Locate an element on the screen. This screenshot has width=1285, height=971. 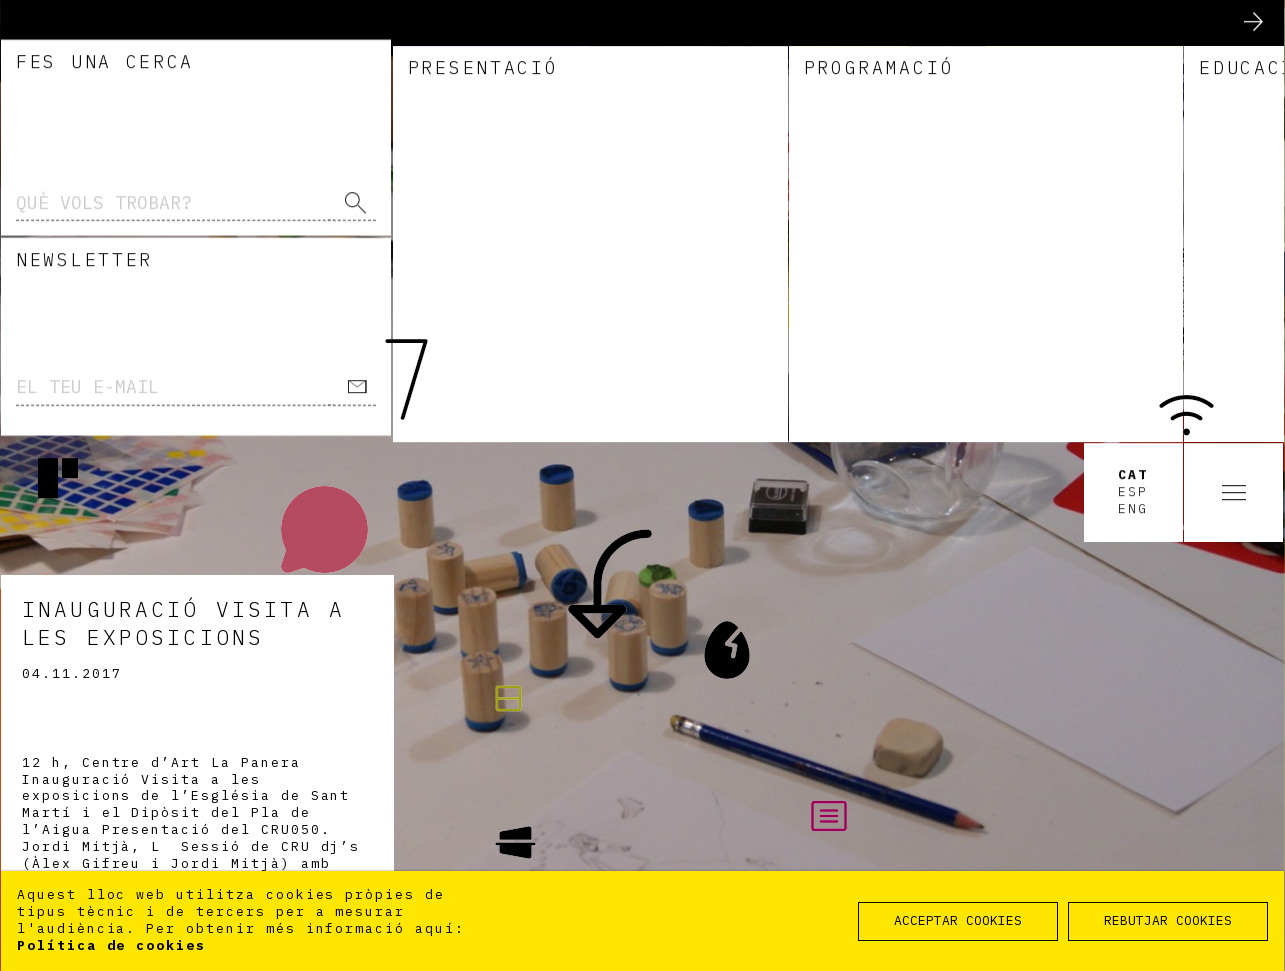
view article or document is located at coordinates (829, 816).